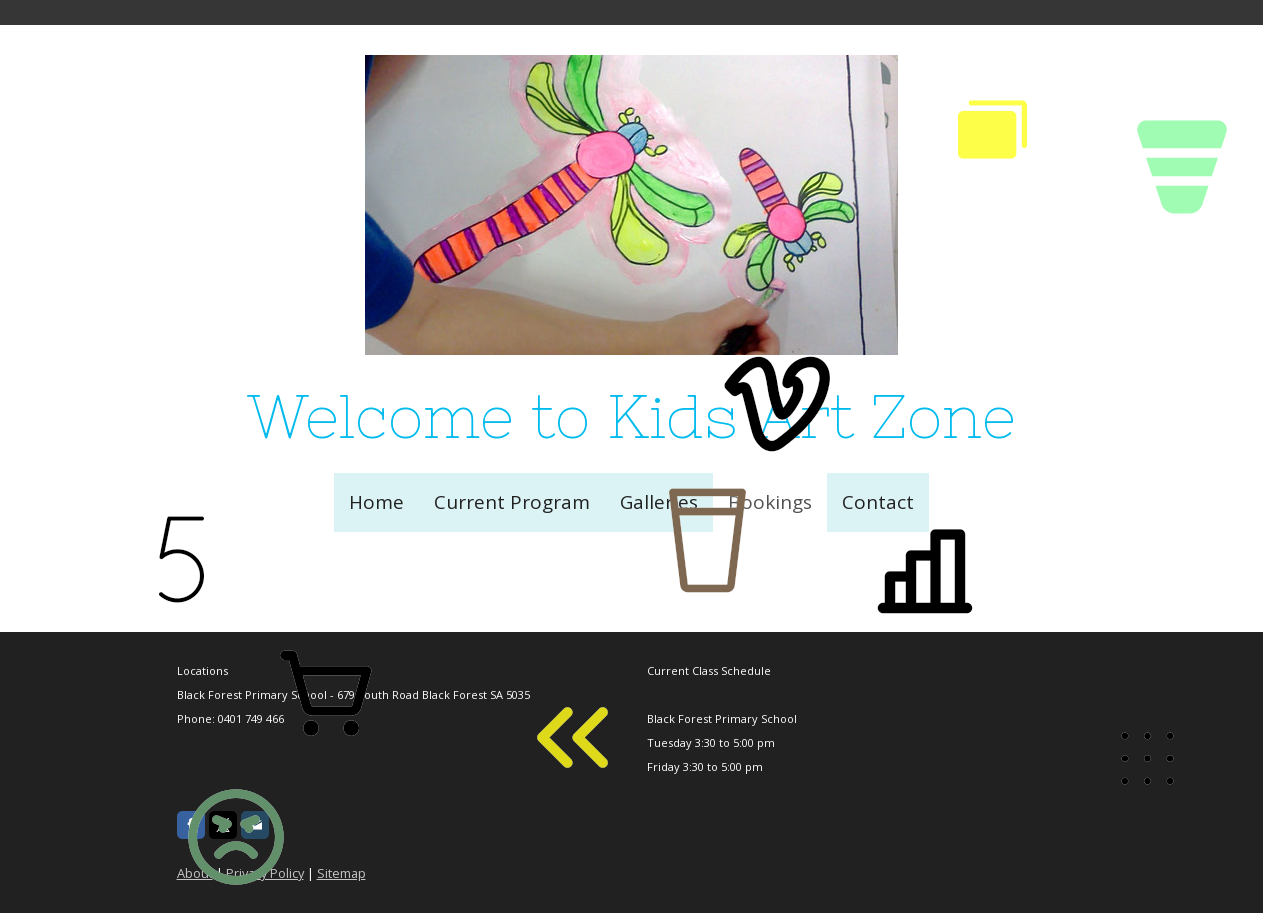  What do you see at coordinates (1147, 758) in the screenshot?
I see `open app drawer or launcher` at bounding box center [1147, 758].